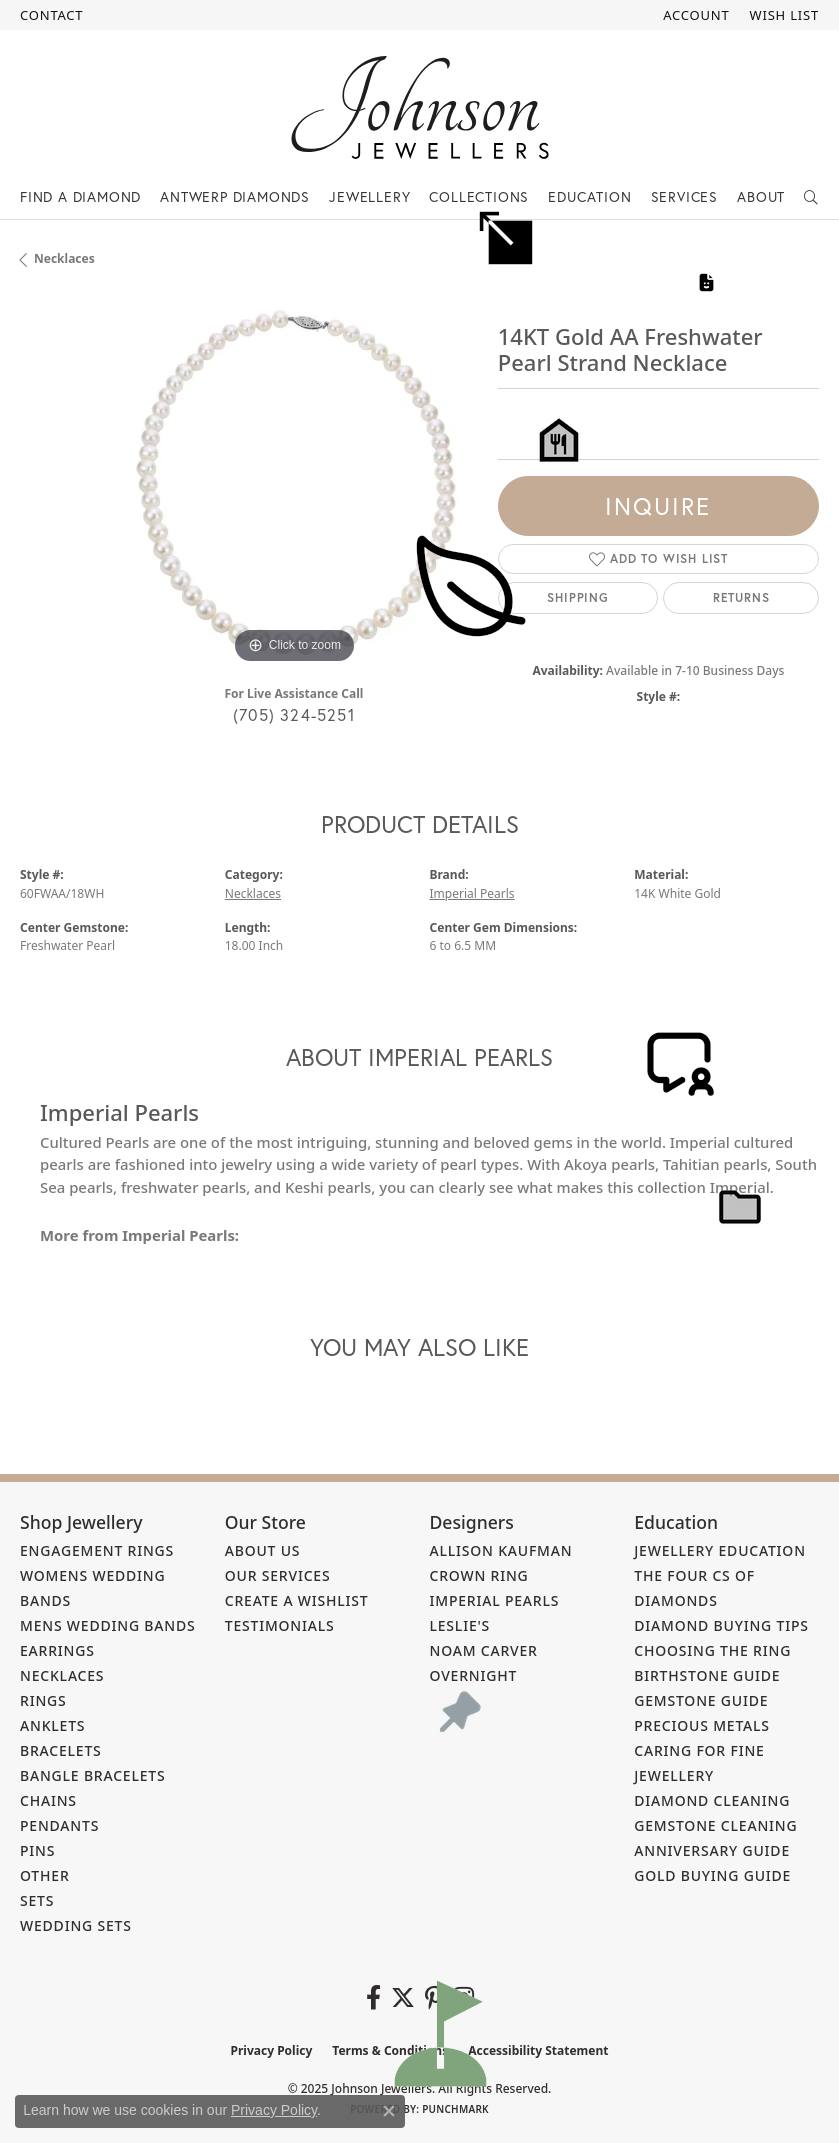 The image size is (839, 2143). Describe the element at coordinates (471, 586) in the screenshot. I see `indicates eco-friendly or sustainable option` at that location.